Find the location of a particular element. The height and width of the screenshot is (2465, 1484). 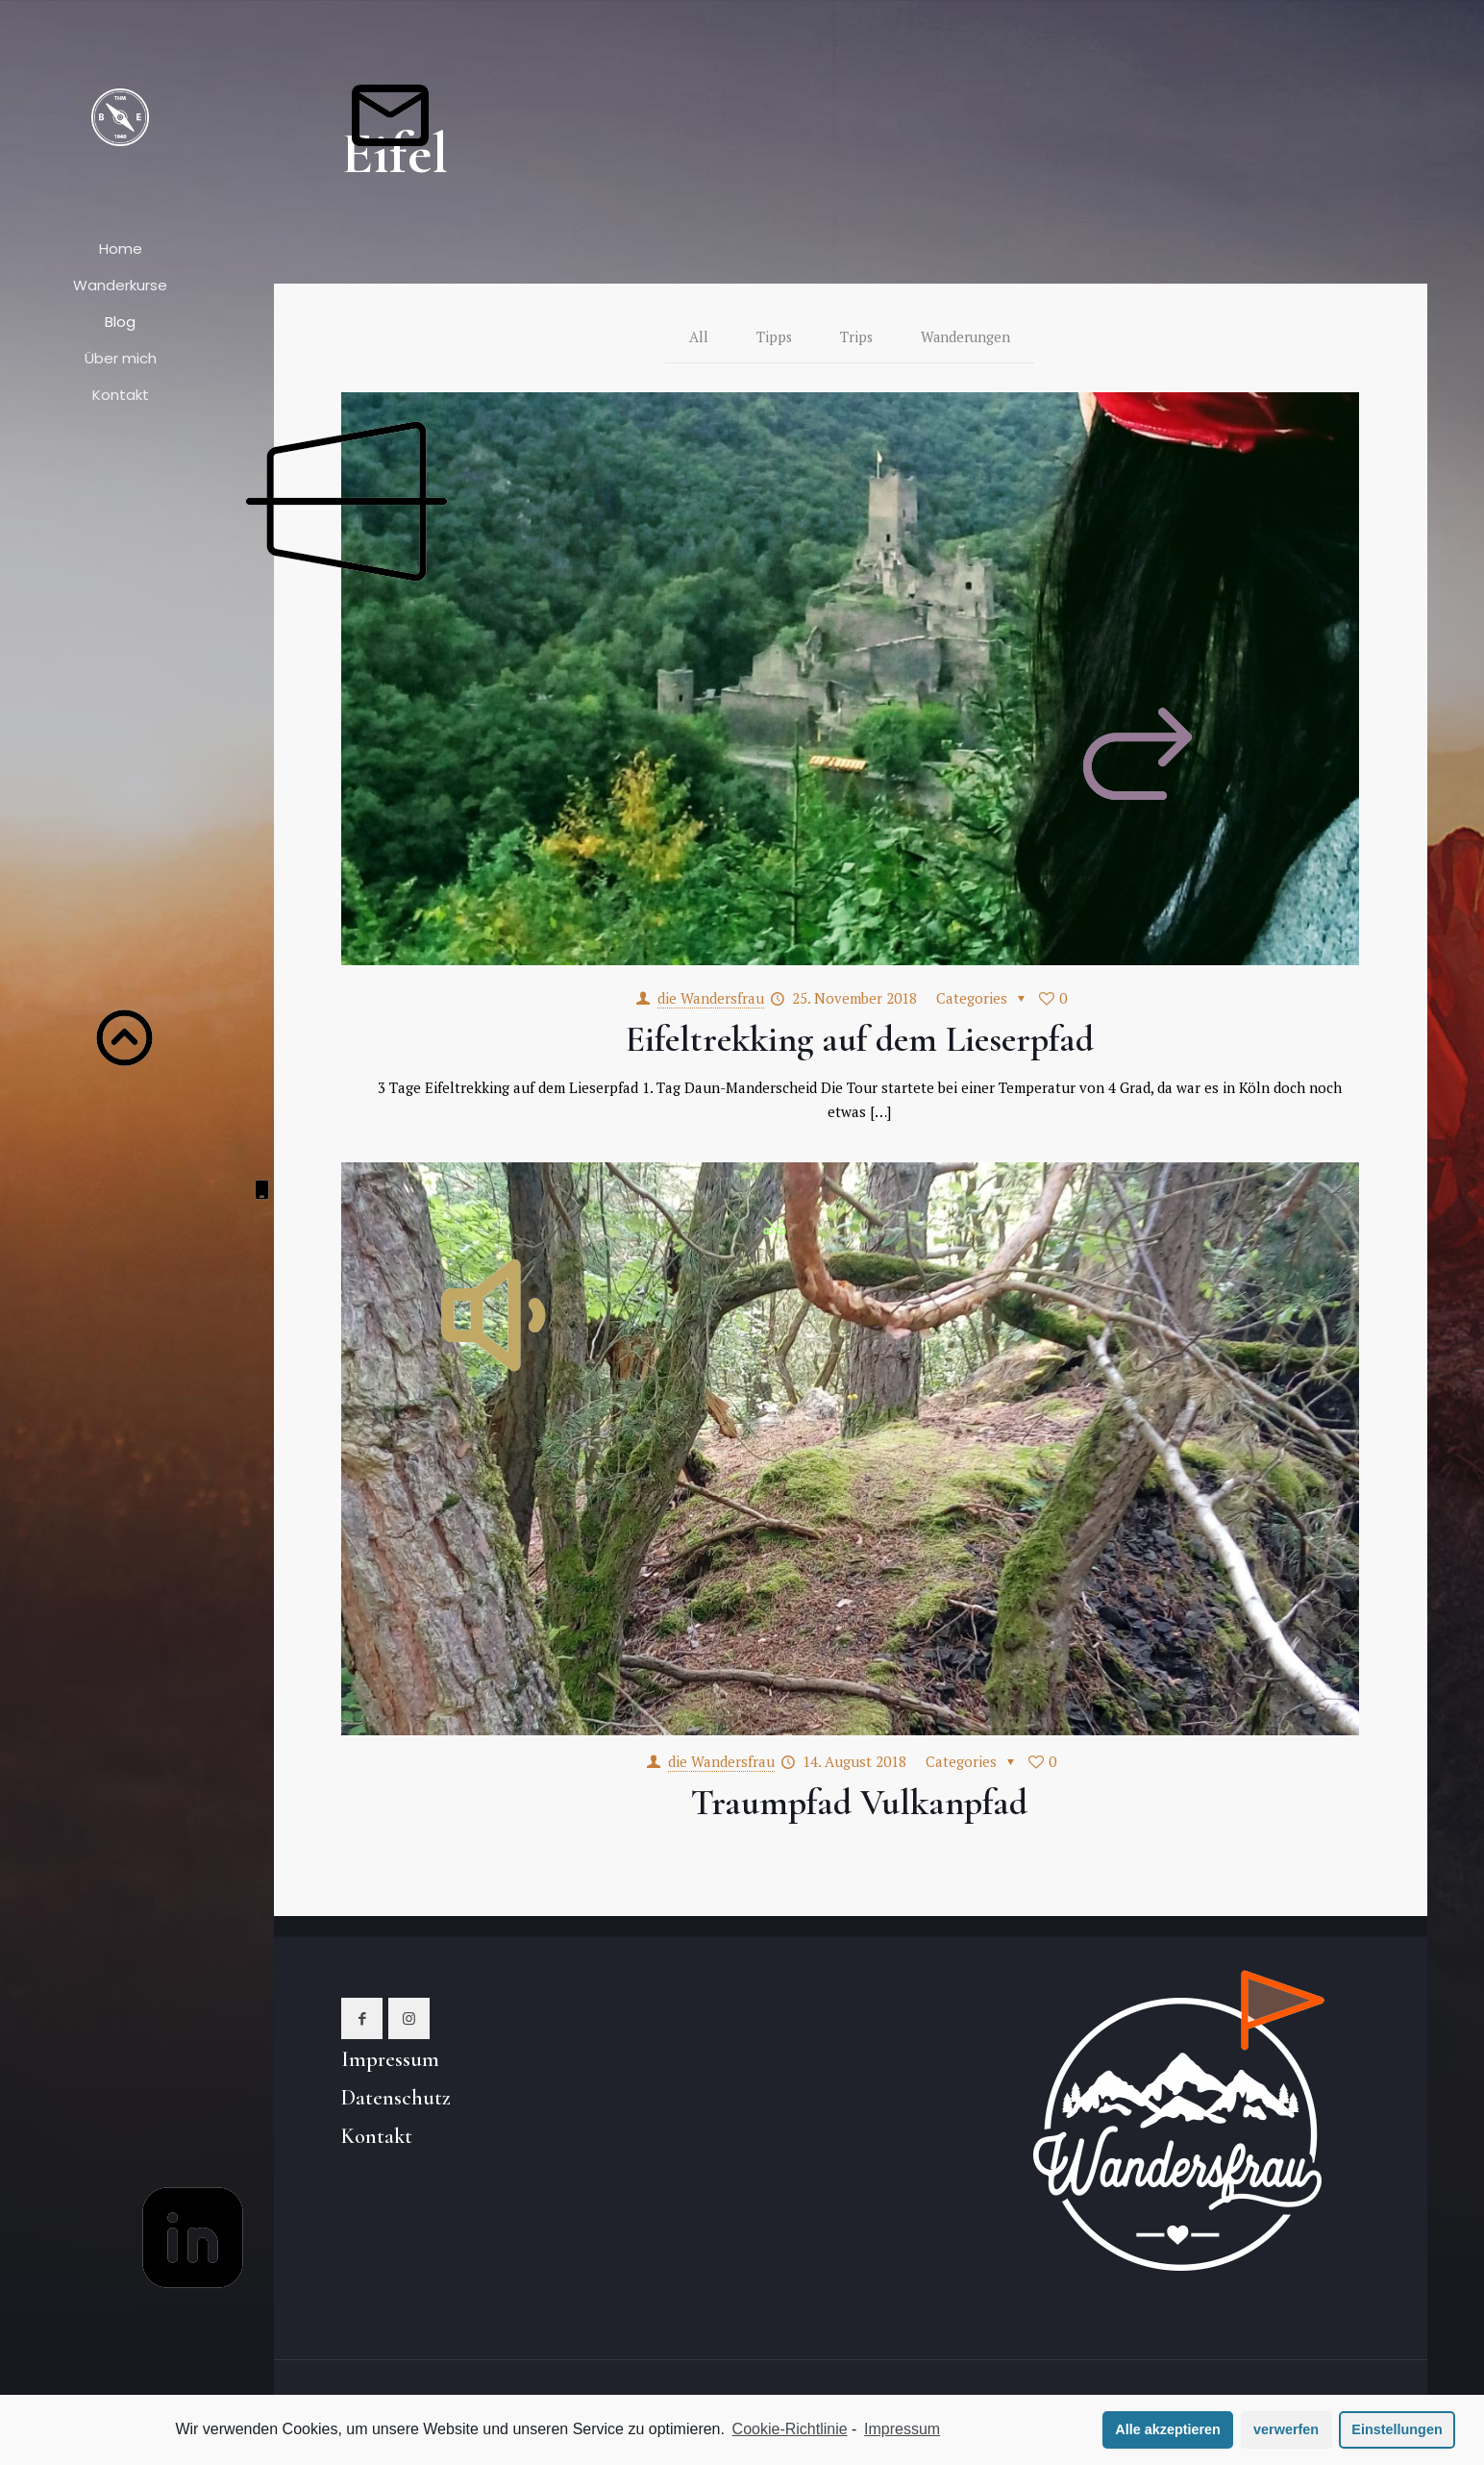

flag or mark an item for follow-up is located at coordinates (1274, 2010).